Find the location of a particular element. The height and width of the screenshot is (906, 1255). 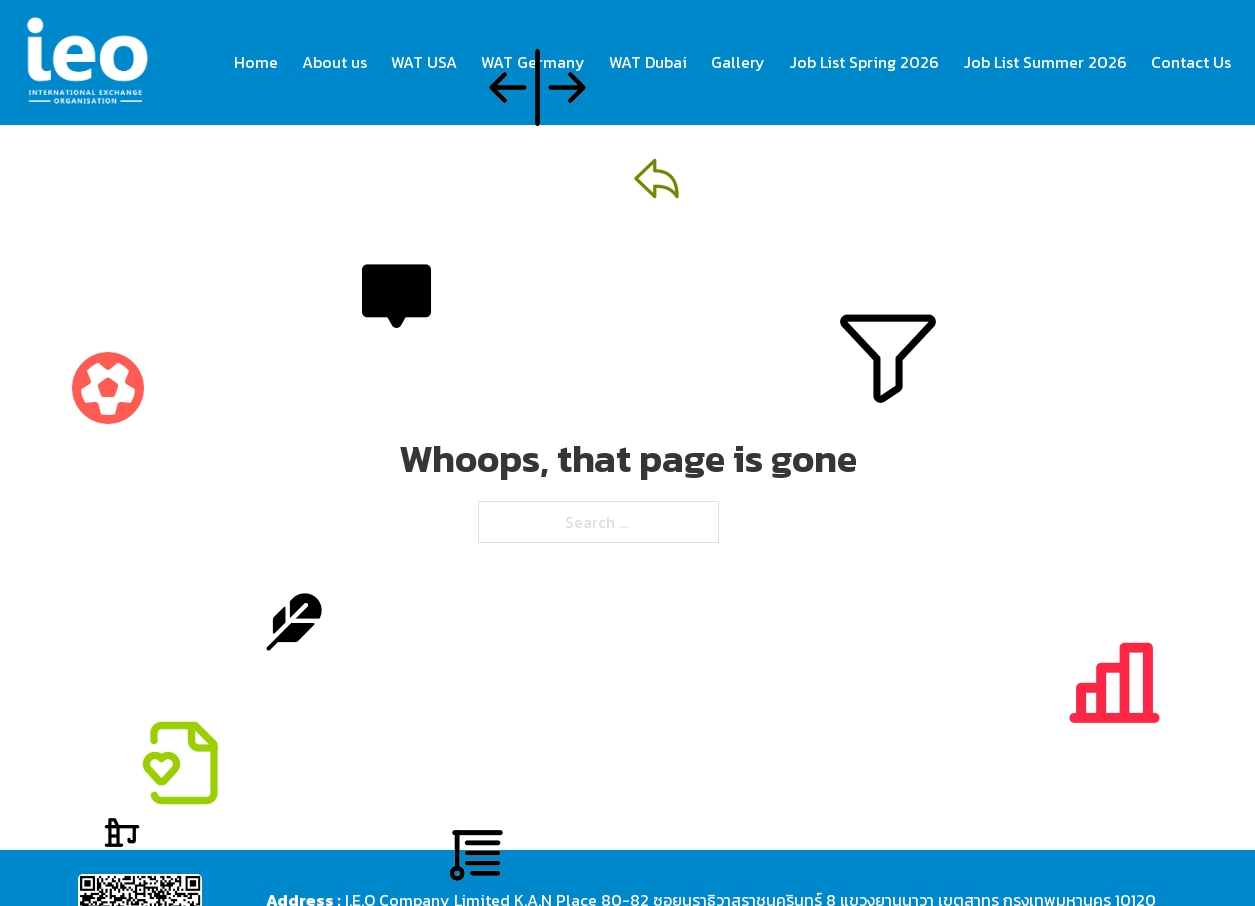

adjust window blinds or shades is located at coordinates (477, 855).